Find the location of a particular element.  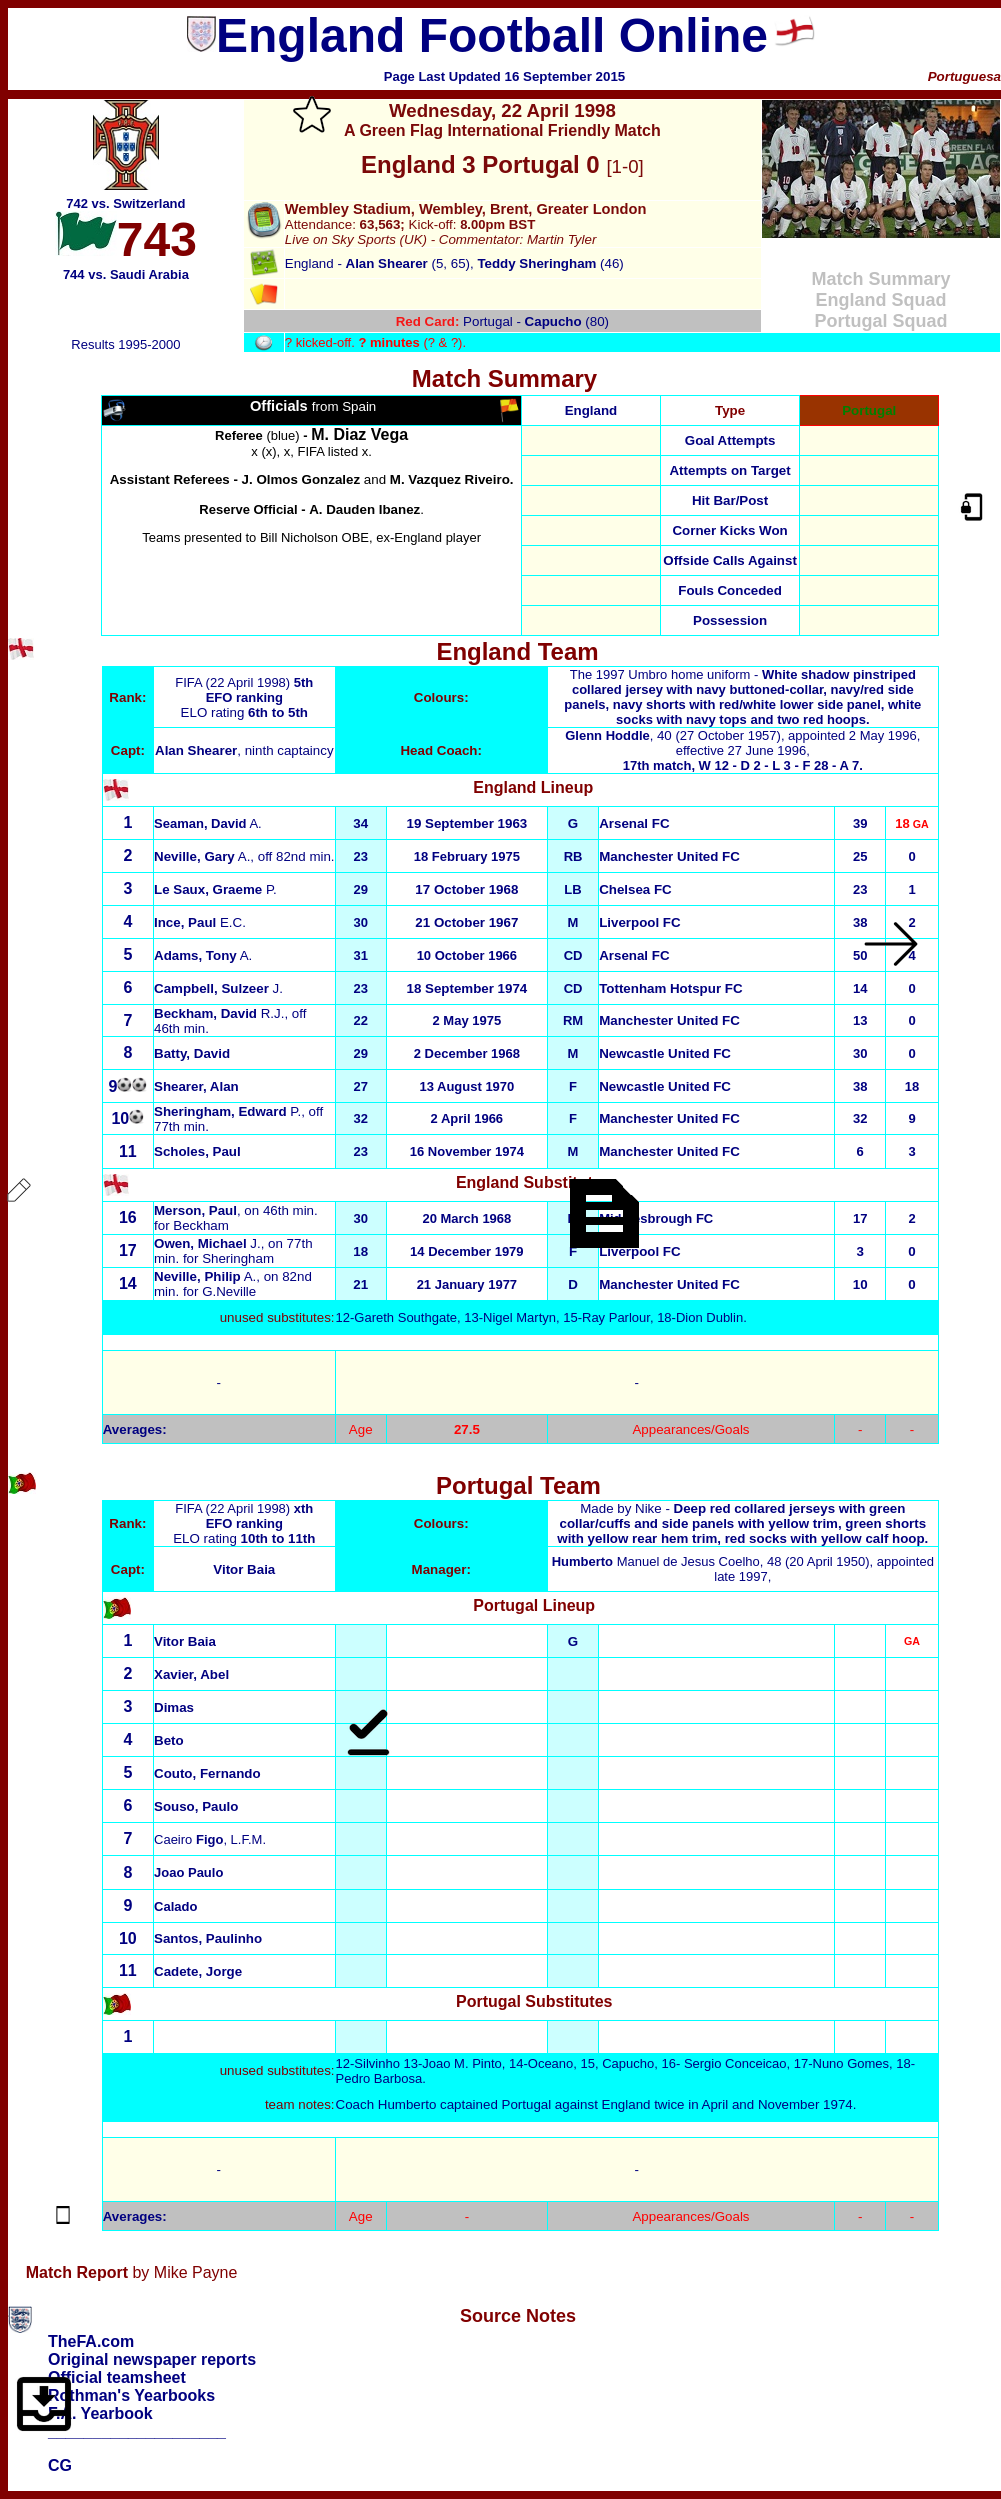

switch to tablet display mode is located at coordinates (63, 2215).